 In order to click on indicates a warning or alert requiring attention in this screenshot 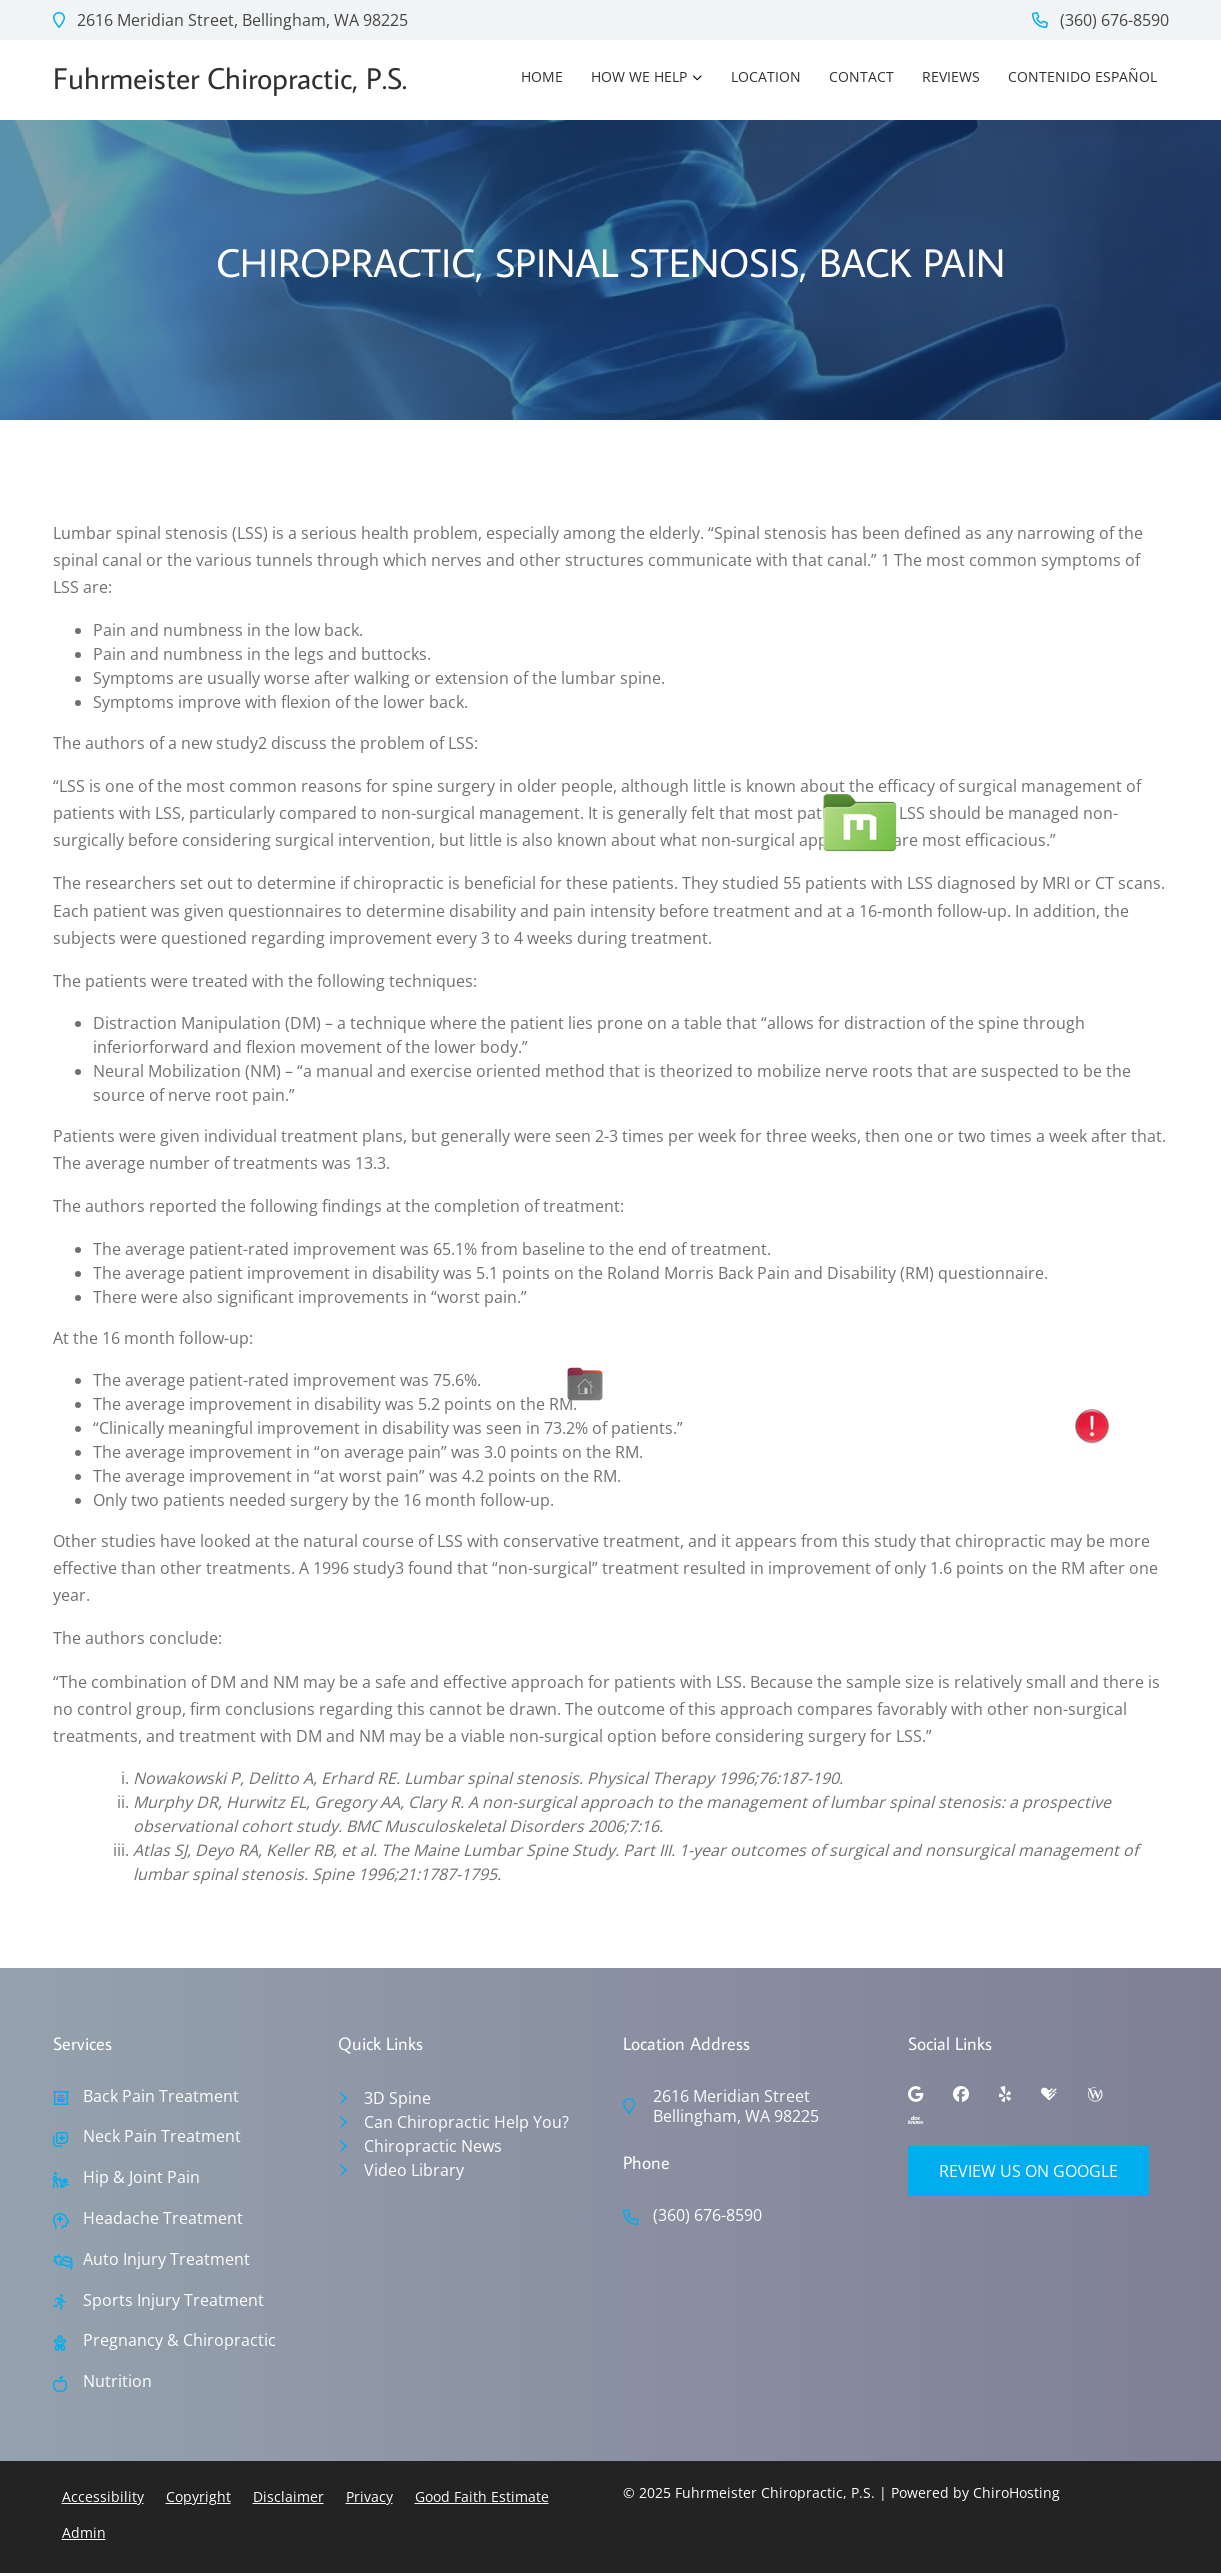, I will do `click(1092, 1426)`.